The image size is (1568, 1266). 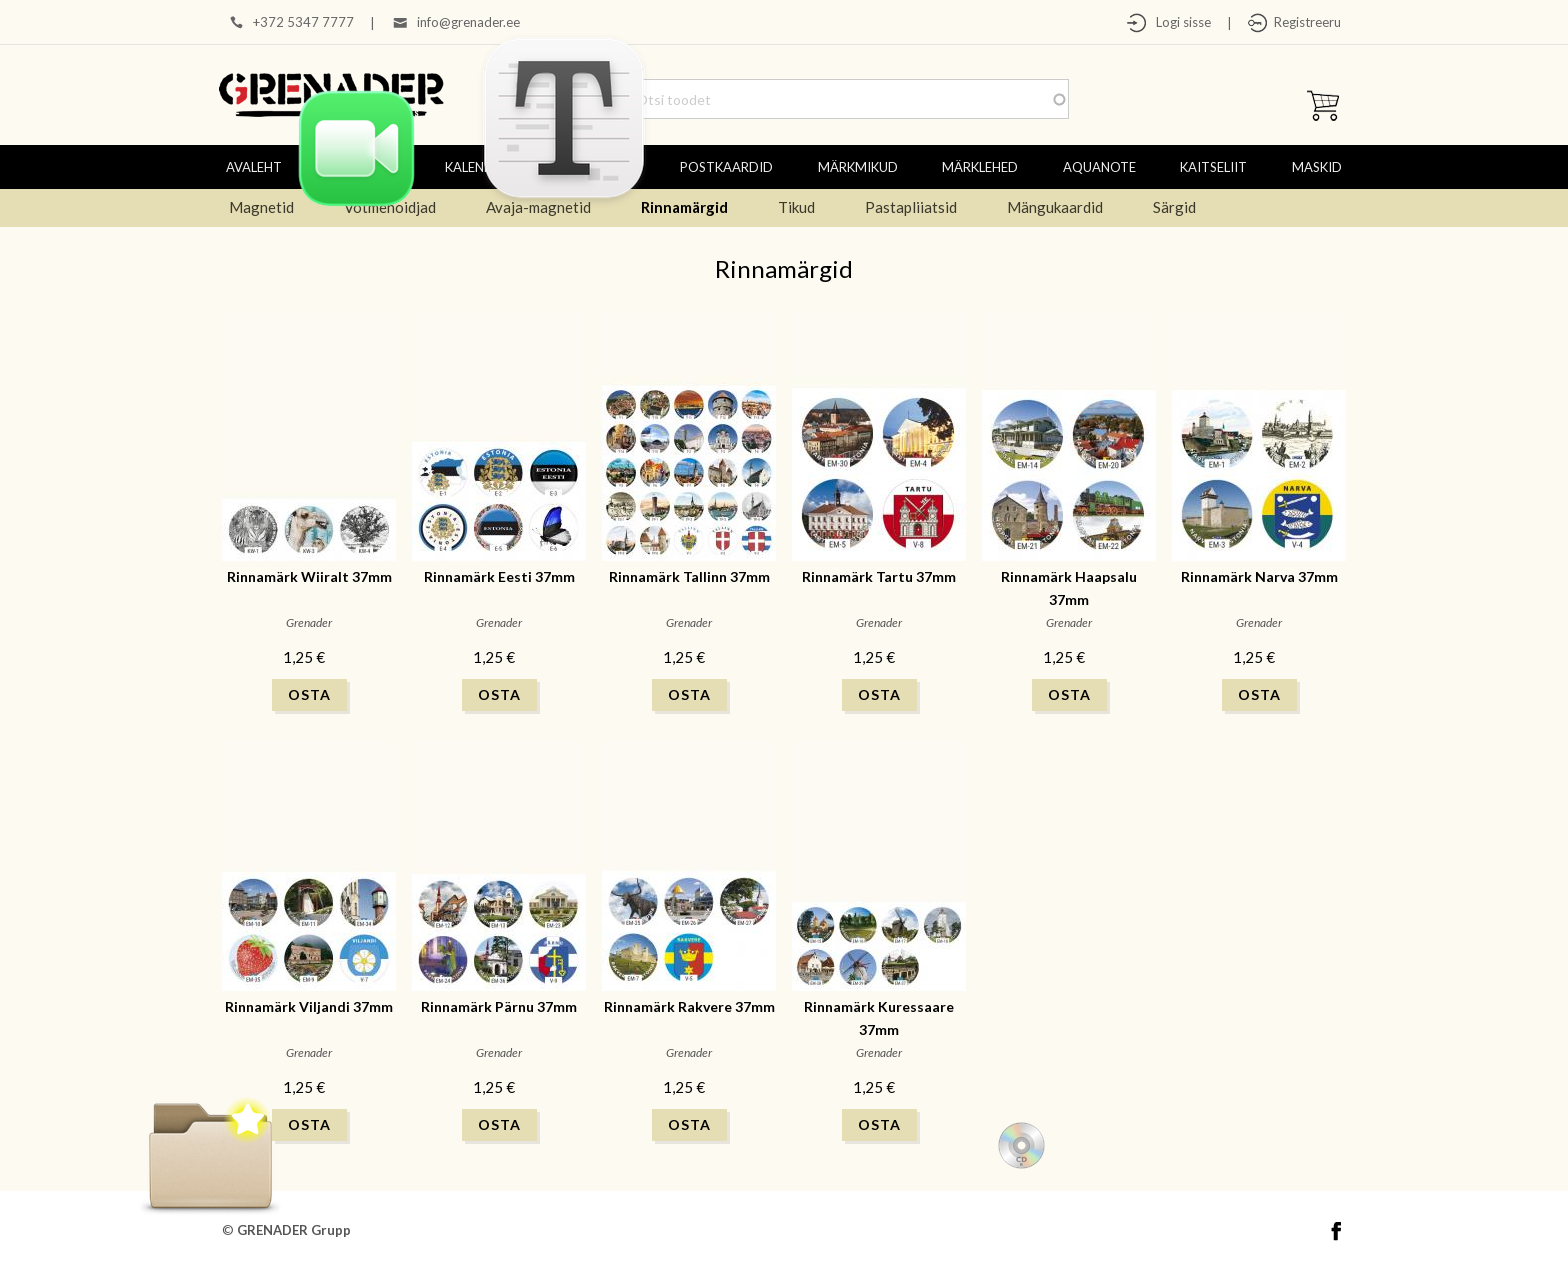 I want to click on create a new folder, so click(x=210, y=1162).